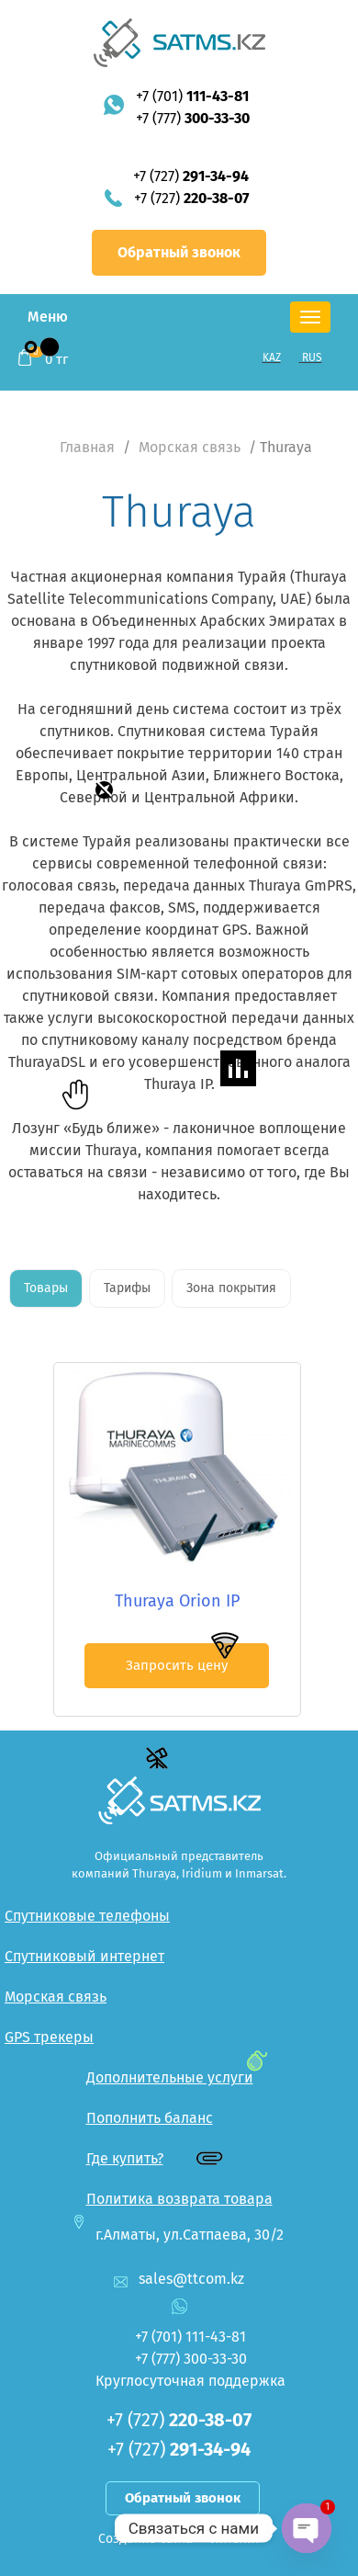 This screenshot has width=358, height=2576. What do you see at coordinates (76, 1095) in the screenshot?
I see `stop or pause an action` at bounding box center [76, 1095].